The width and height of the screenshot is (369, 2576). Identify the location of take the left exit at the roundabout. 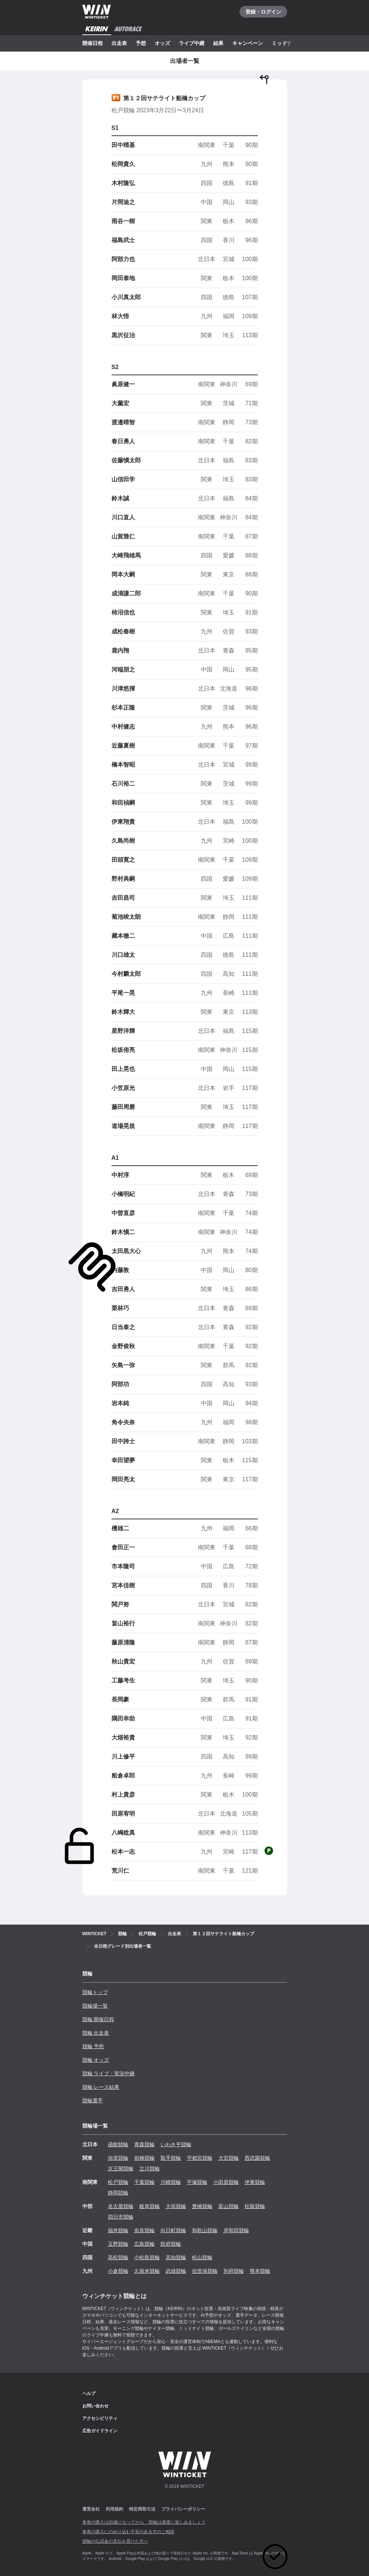
(265, 80).